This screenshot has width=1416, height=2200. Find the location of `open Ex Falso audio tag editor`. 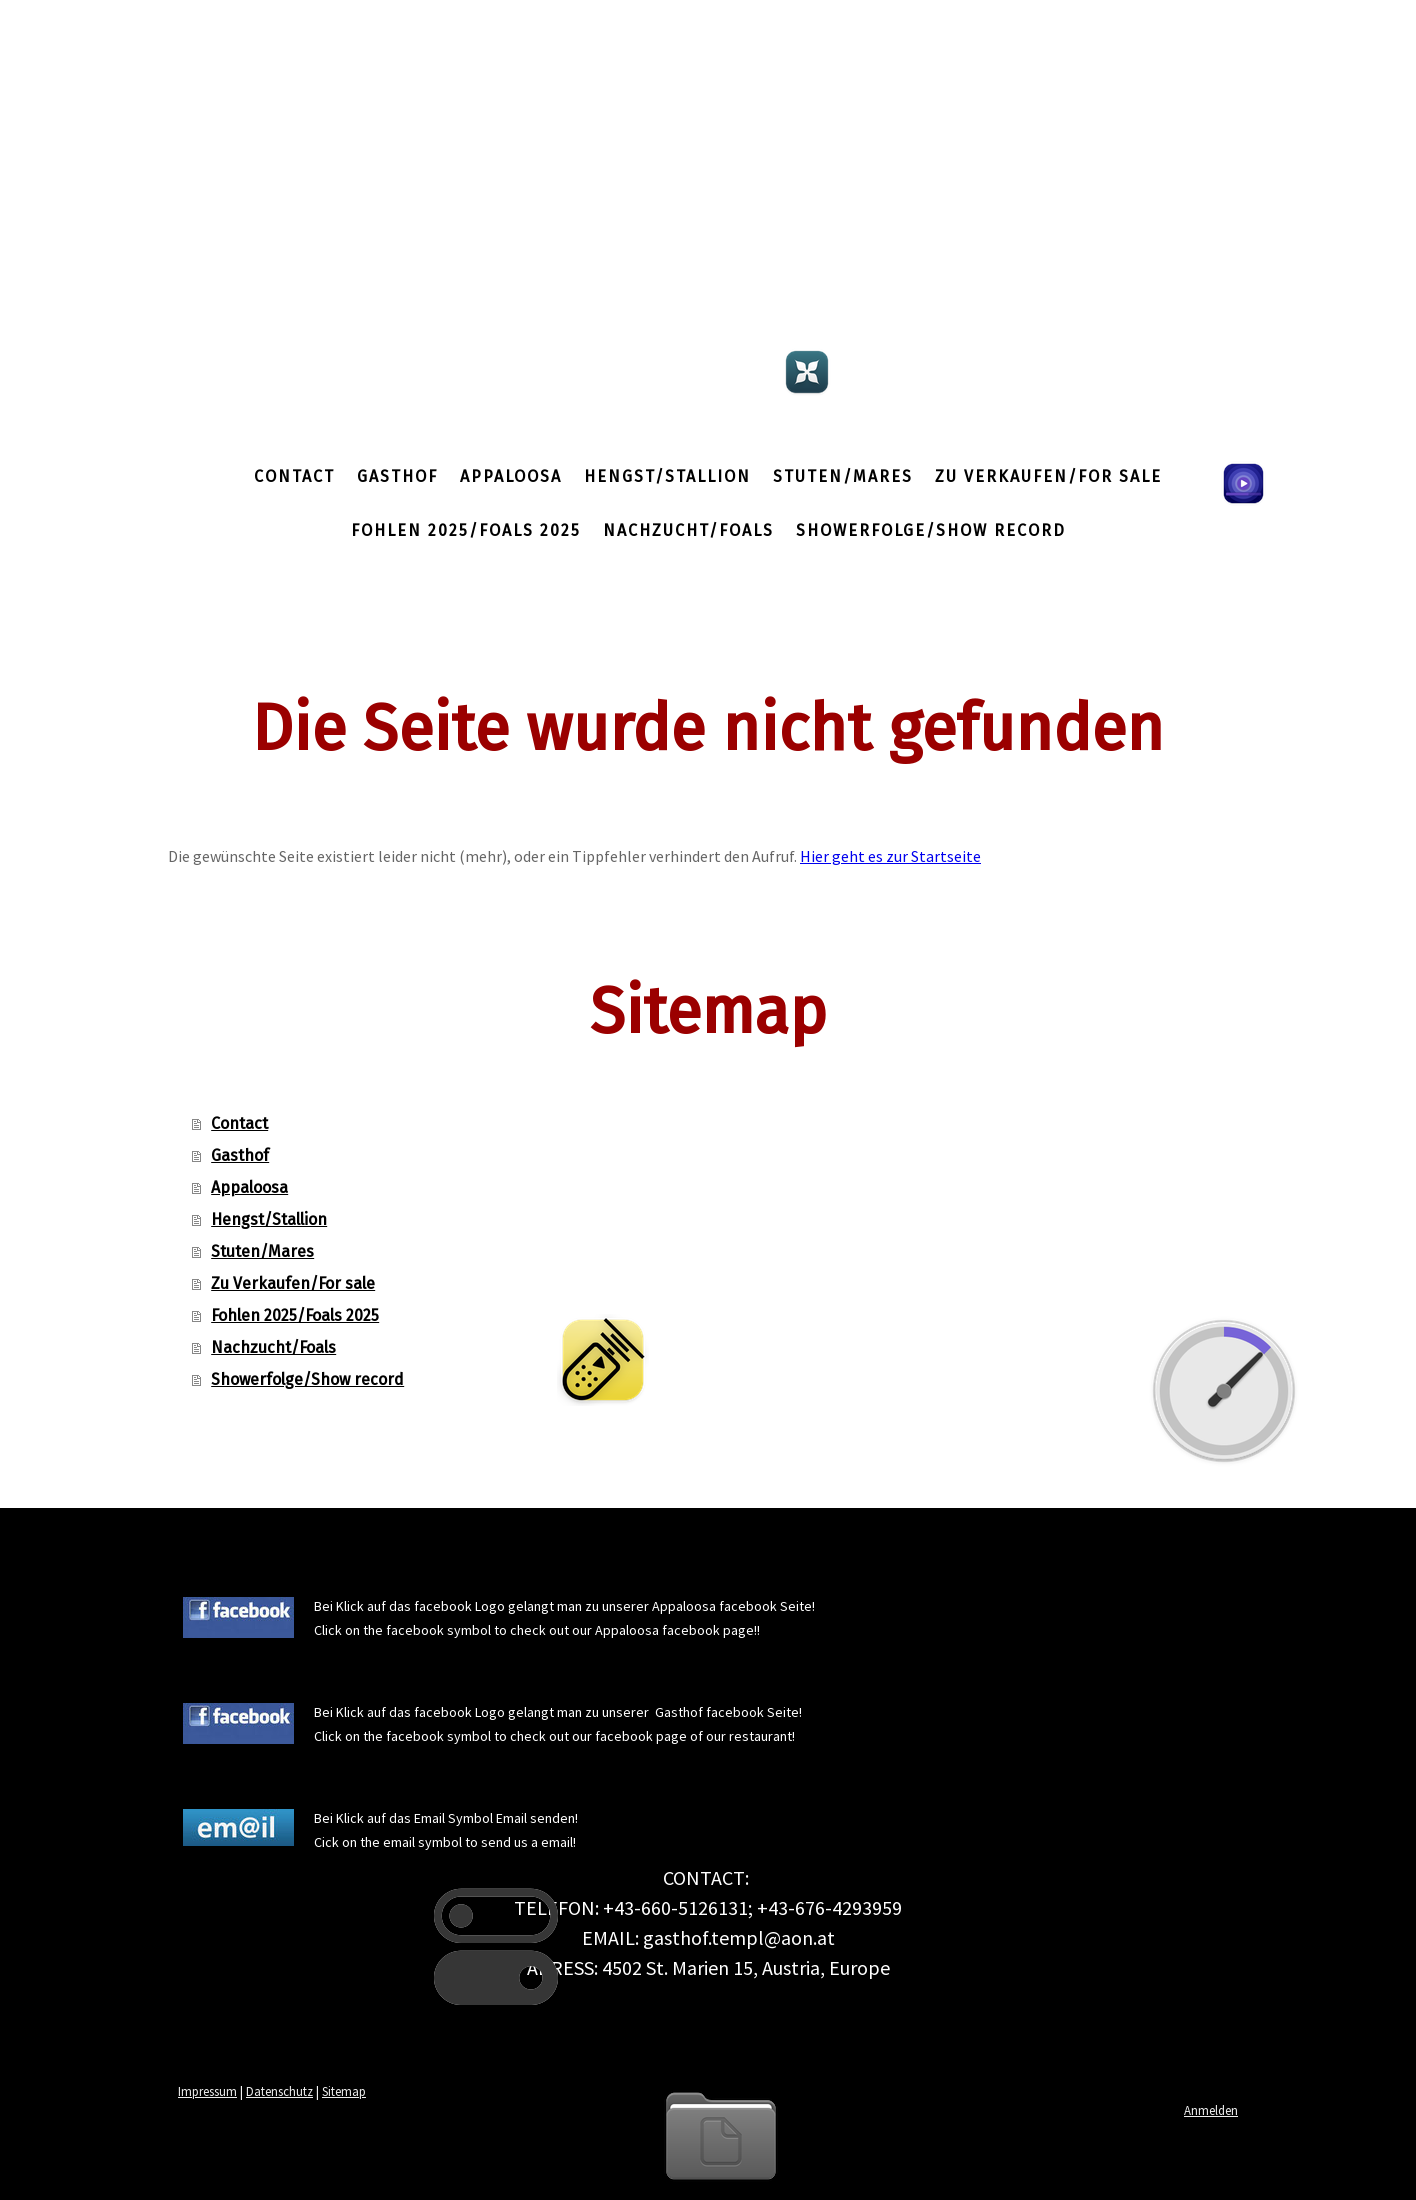

open Ex Falso audio tag editor is located at coordinates (807, 372).